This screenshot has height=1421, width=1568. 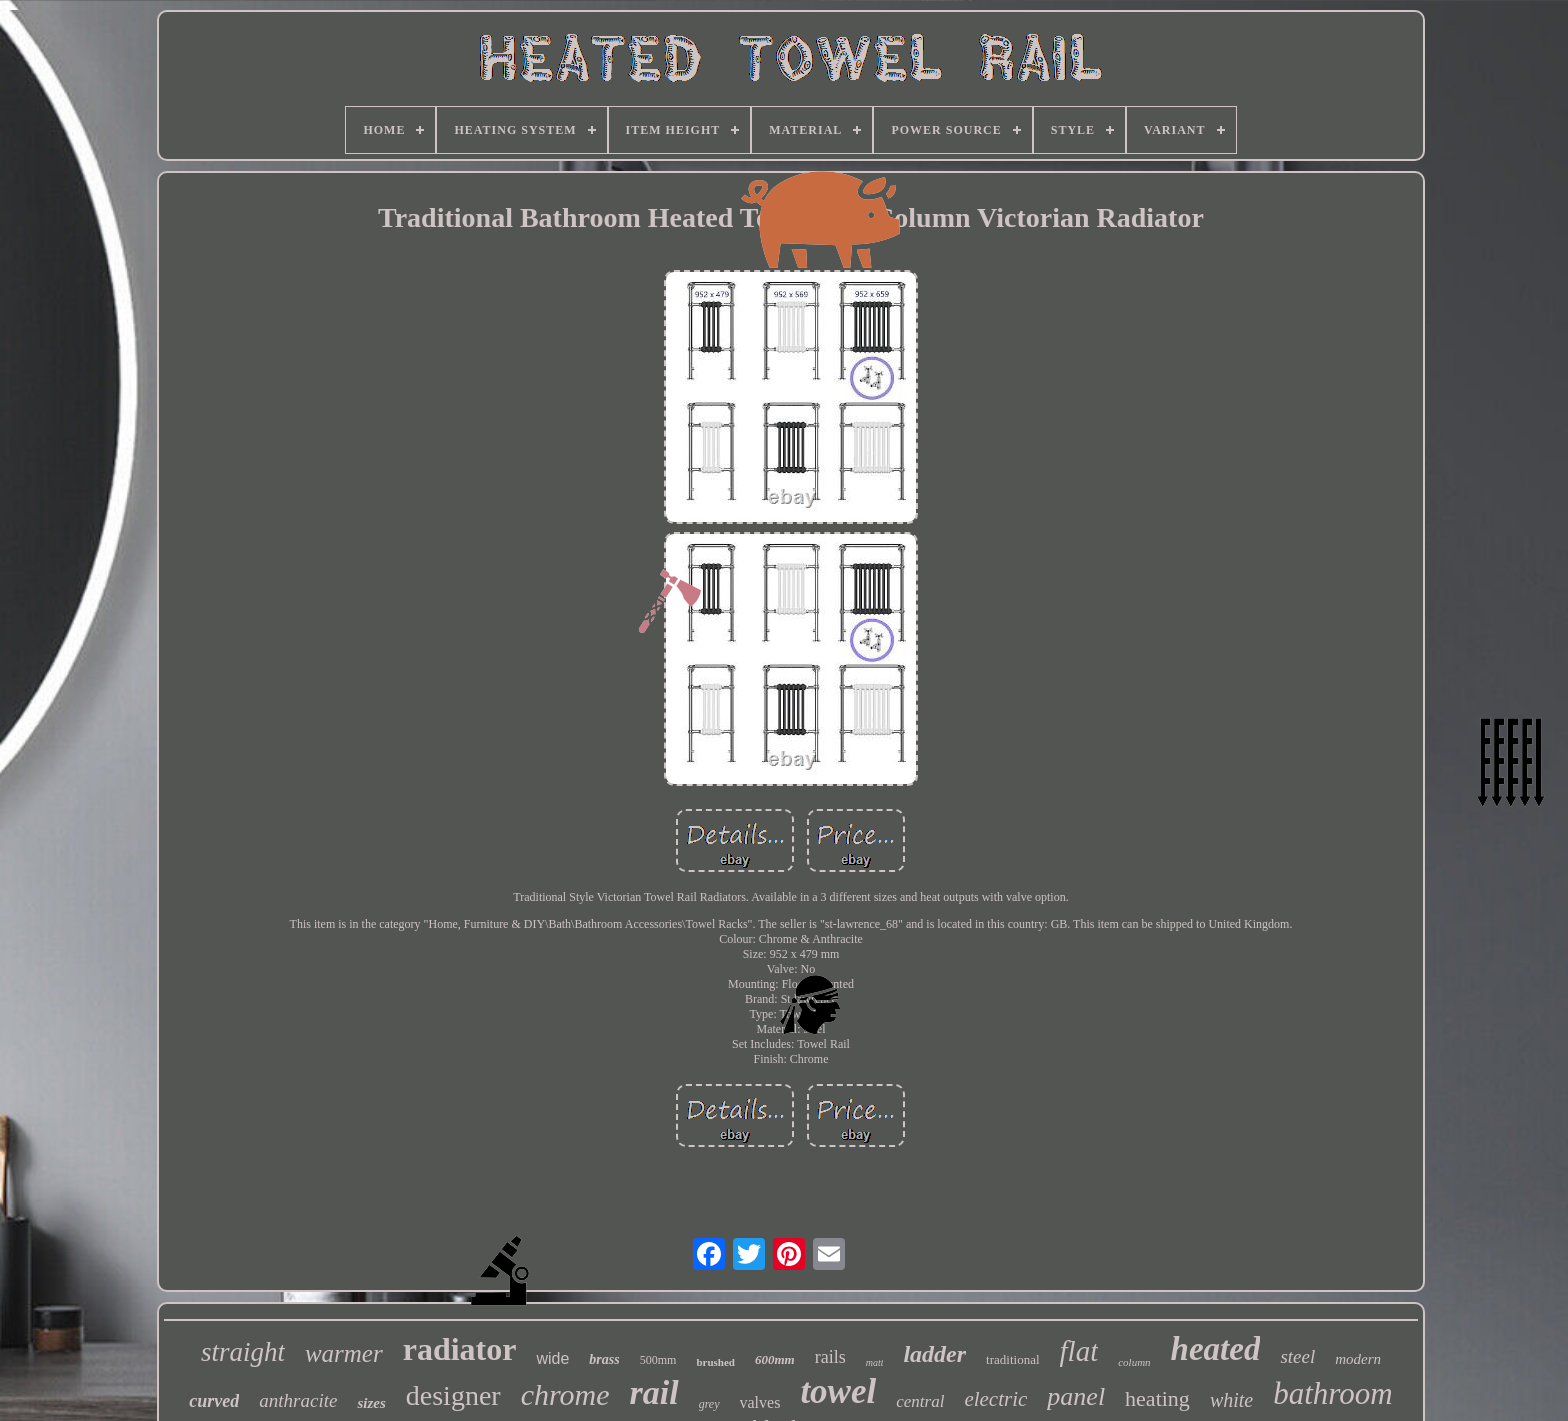 I want to click on access castle or fortress defenses, so click(x=1510, y=762).